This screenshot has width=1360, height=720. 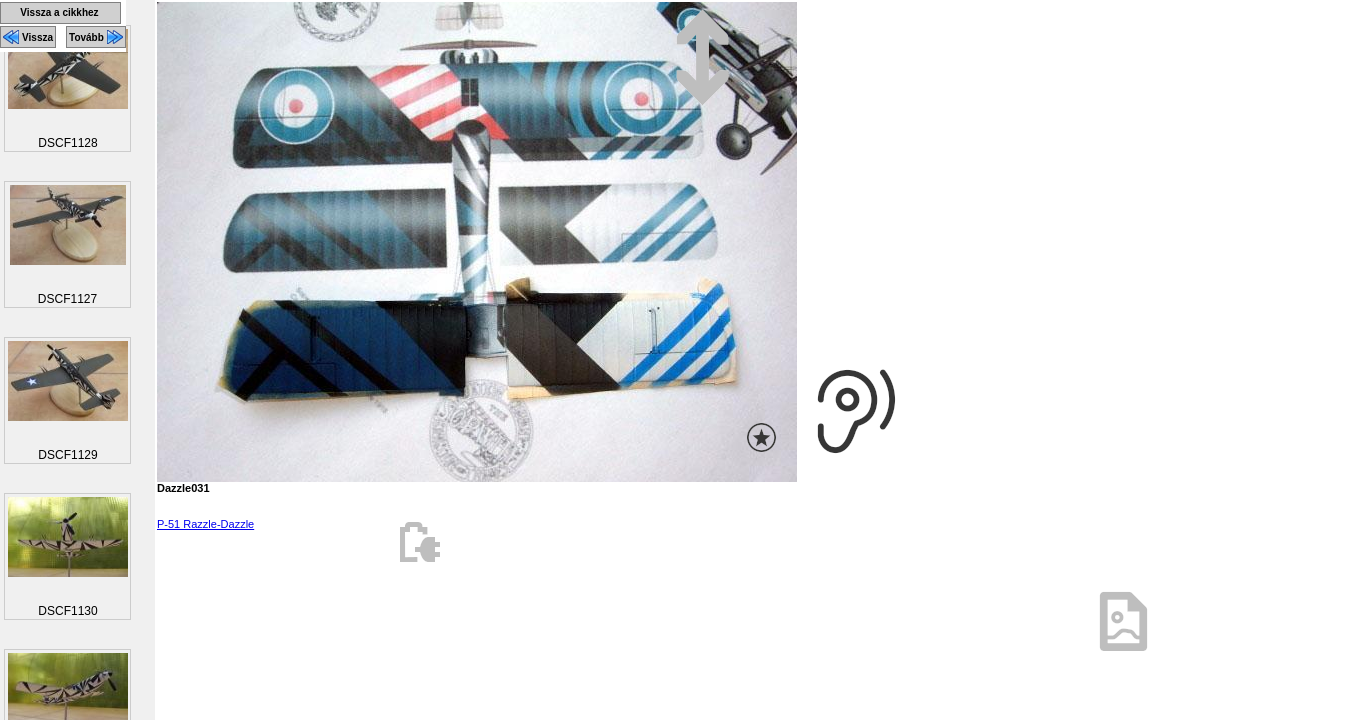 What do you see at coordinates (1123, 619) in the screenshot?
I see `indicates a drawing or illustration file` at bounding box center [1123, 619].